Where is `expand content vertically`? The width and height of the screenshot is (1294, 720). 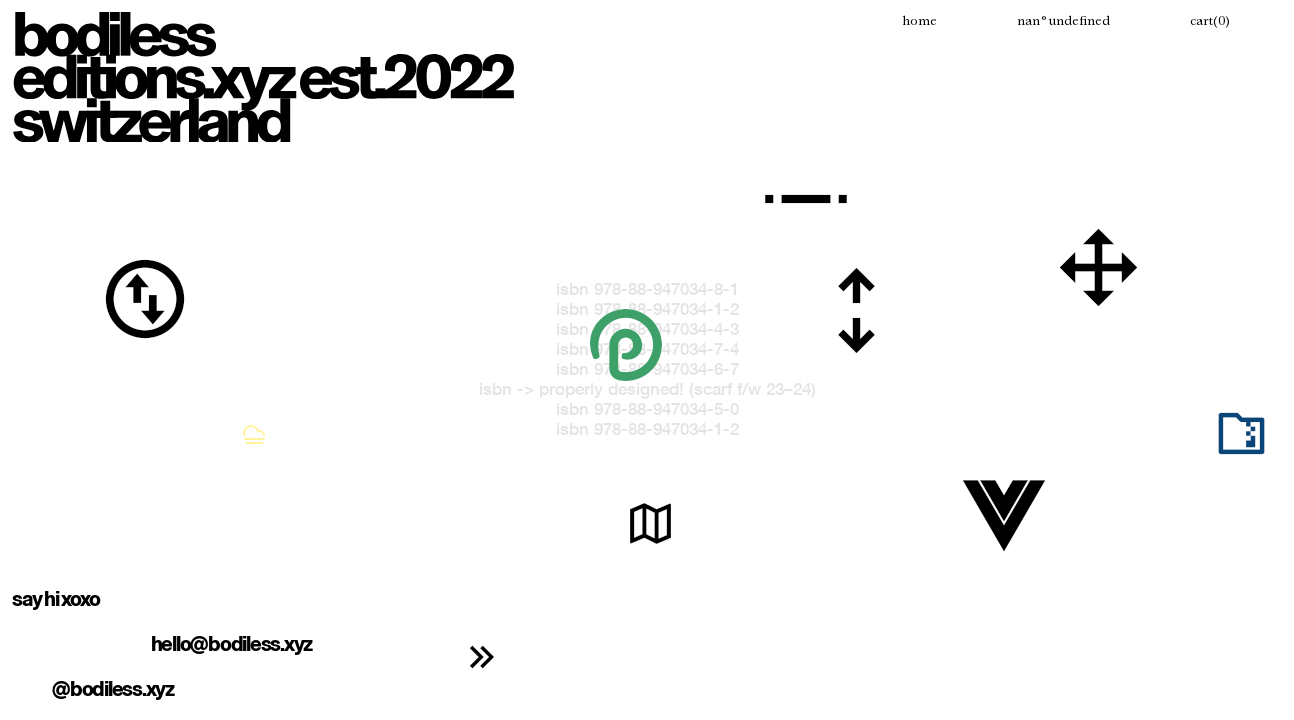
expand content vertically is located at coordinates (856, 310).